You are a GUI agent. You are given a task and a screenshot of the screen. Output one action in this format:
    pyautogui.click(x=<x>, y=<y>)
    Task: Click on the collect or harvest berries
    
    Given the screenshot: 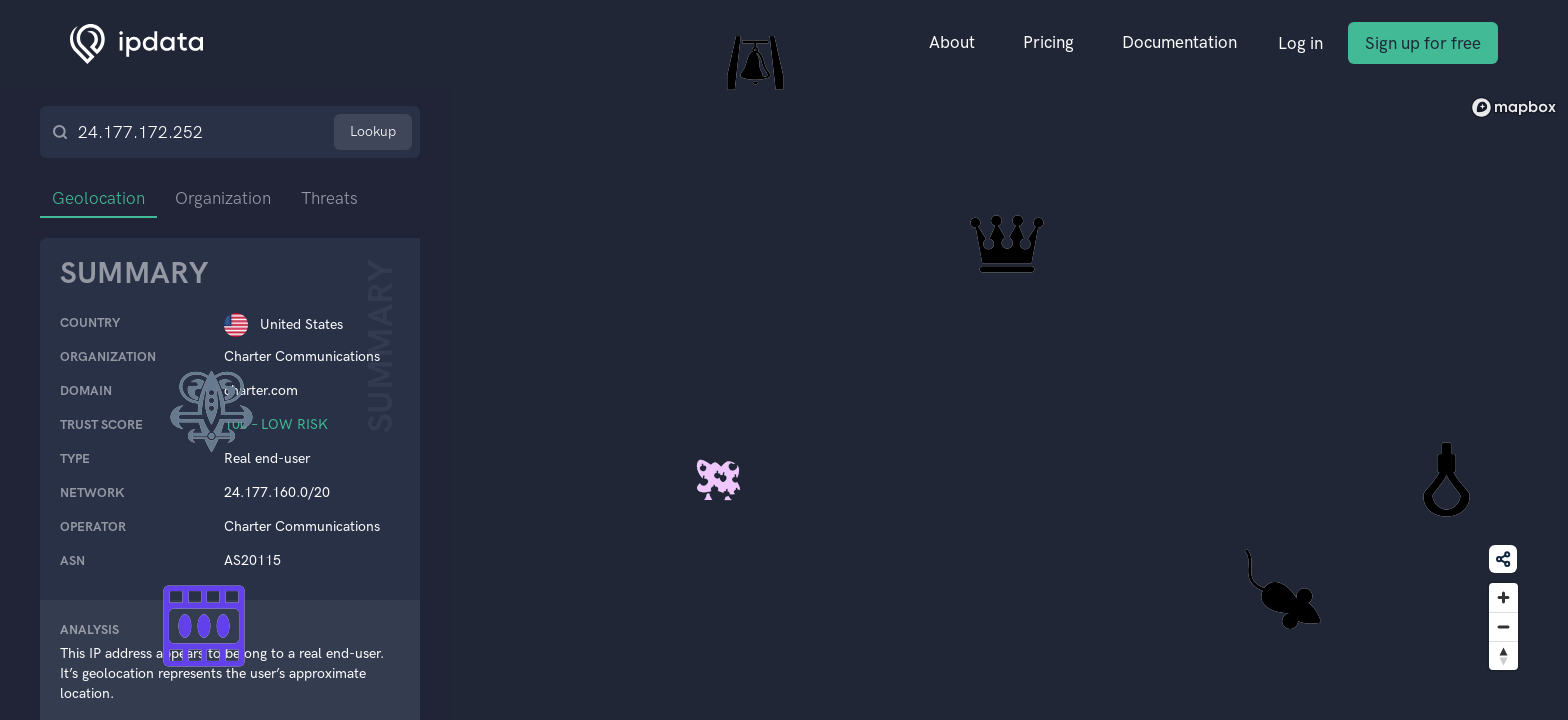 What is the action you would take?
    pyautogui.click(x=718, y=478)
    